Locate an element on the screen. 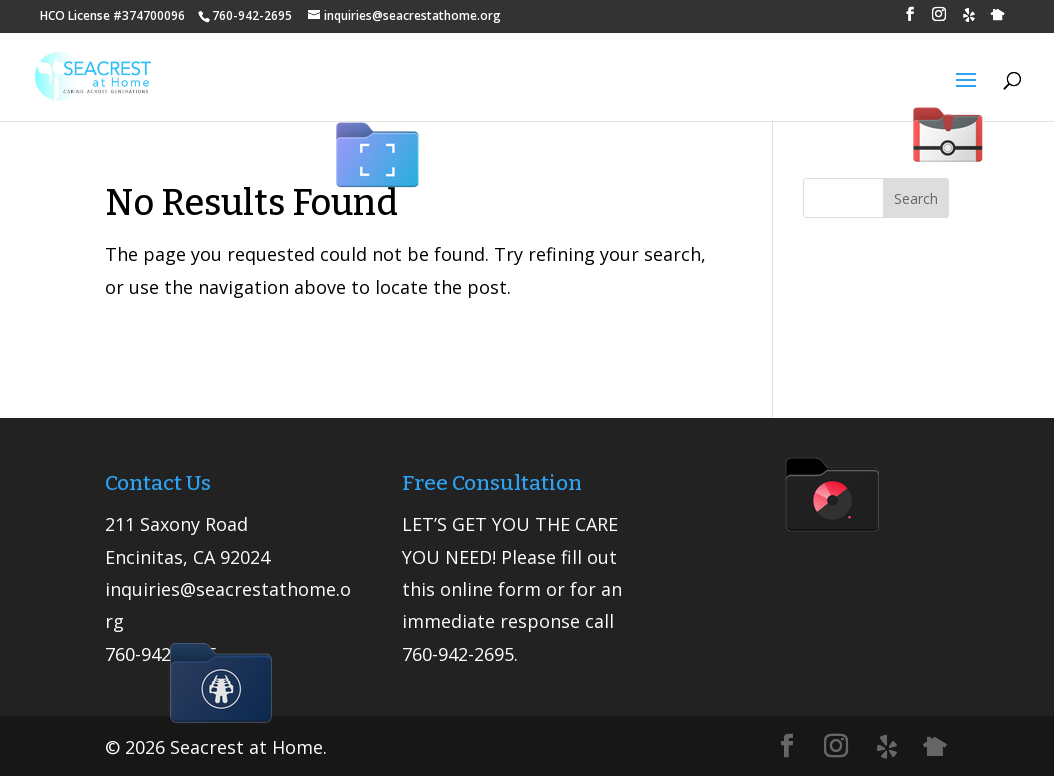  open folder containing pokémon timer ball assets is located at coordinates (947, 136).